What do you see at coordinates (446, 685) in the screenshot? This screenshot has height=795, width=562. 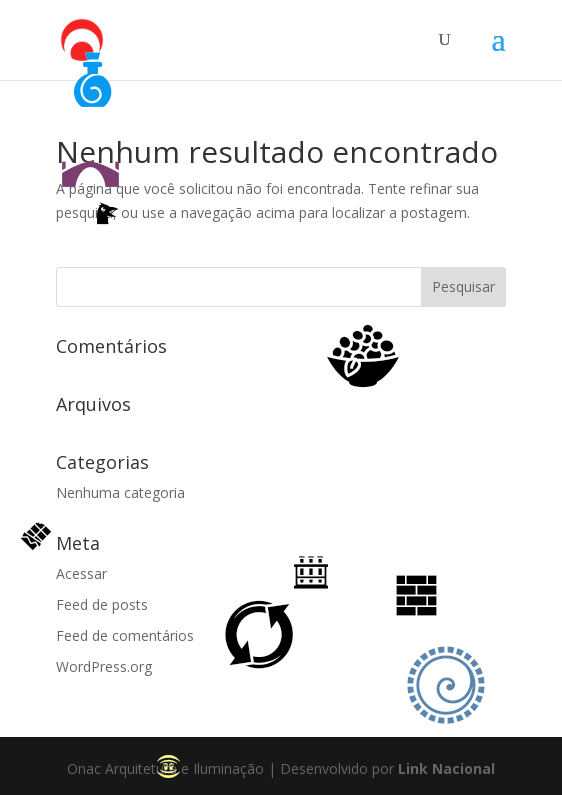 I see `indicates a loading or processing state` at bounding box center [446, 685].